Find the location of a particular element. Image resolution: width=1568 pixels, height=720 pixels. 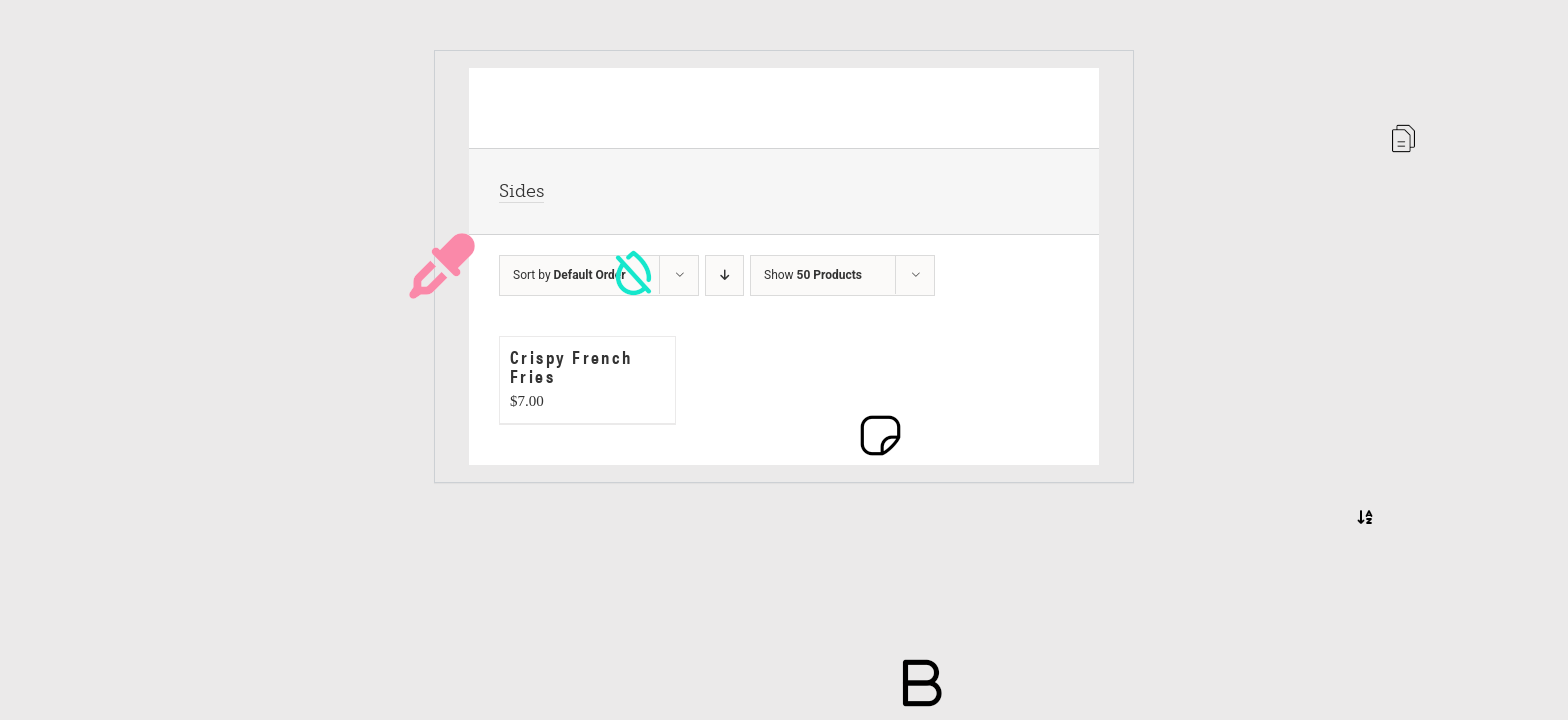

sort list alphabetically A to Z is located at coordinates (1365, 517).